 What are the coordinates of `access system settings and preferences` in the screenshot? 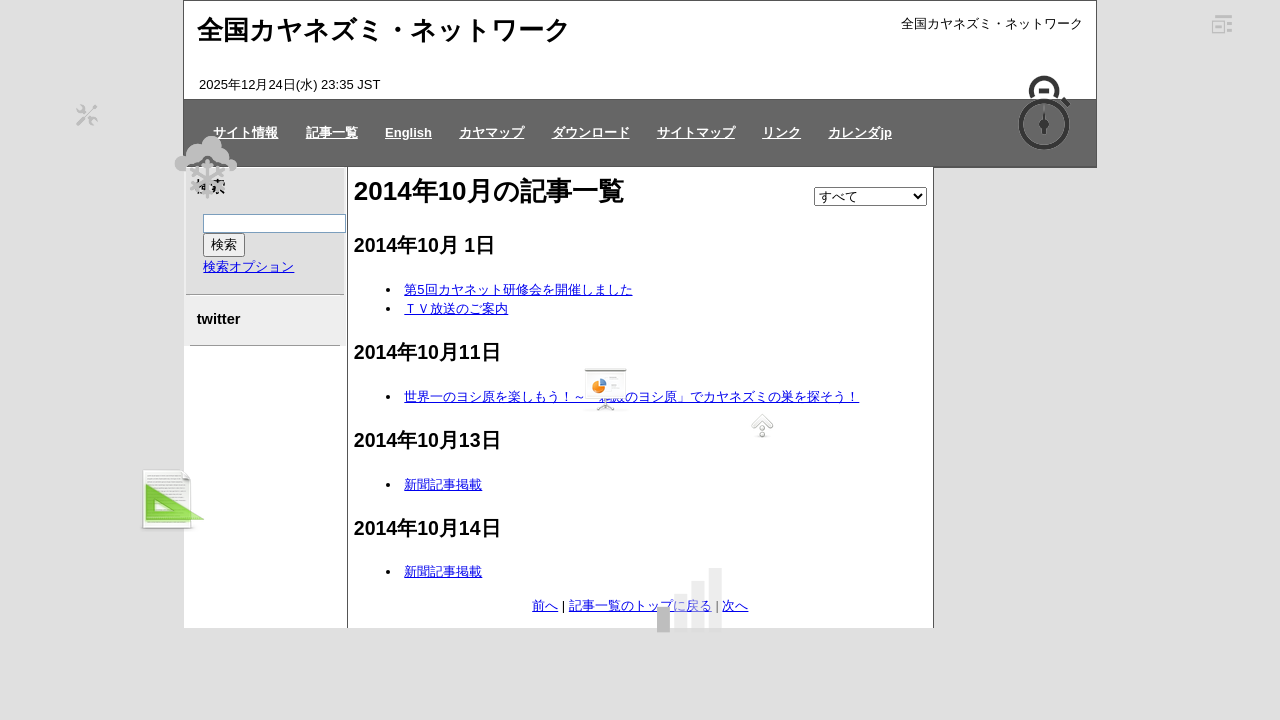 It's located at (87, 115).